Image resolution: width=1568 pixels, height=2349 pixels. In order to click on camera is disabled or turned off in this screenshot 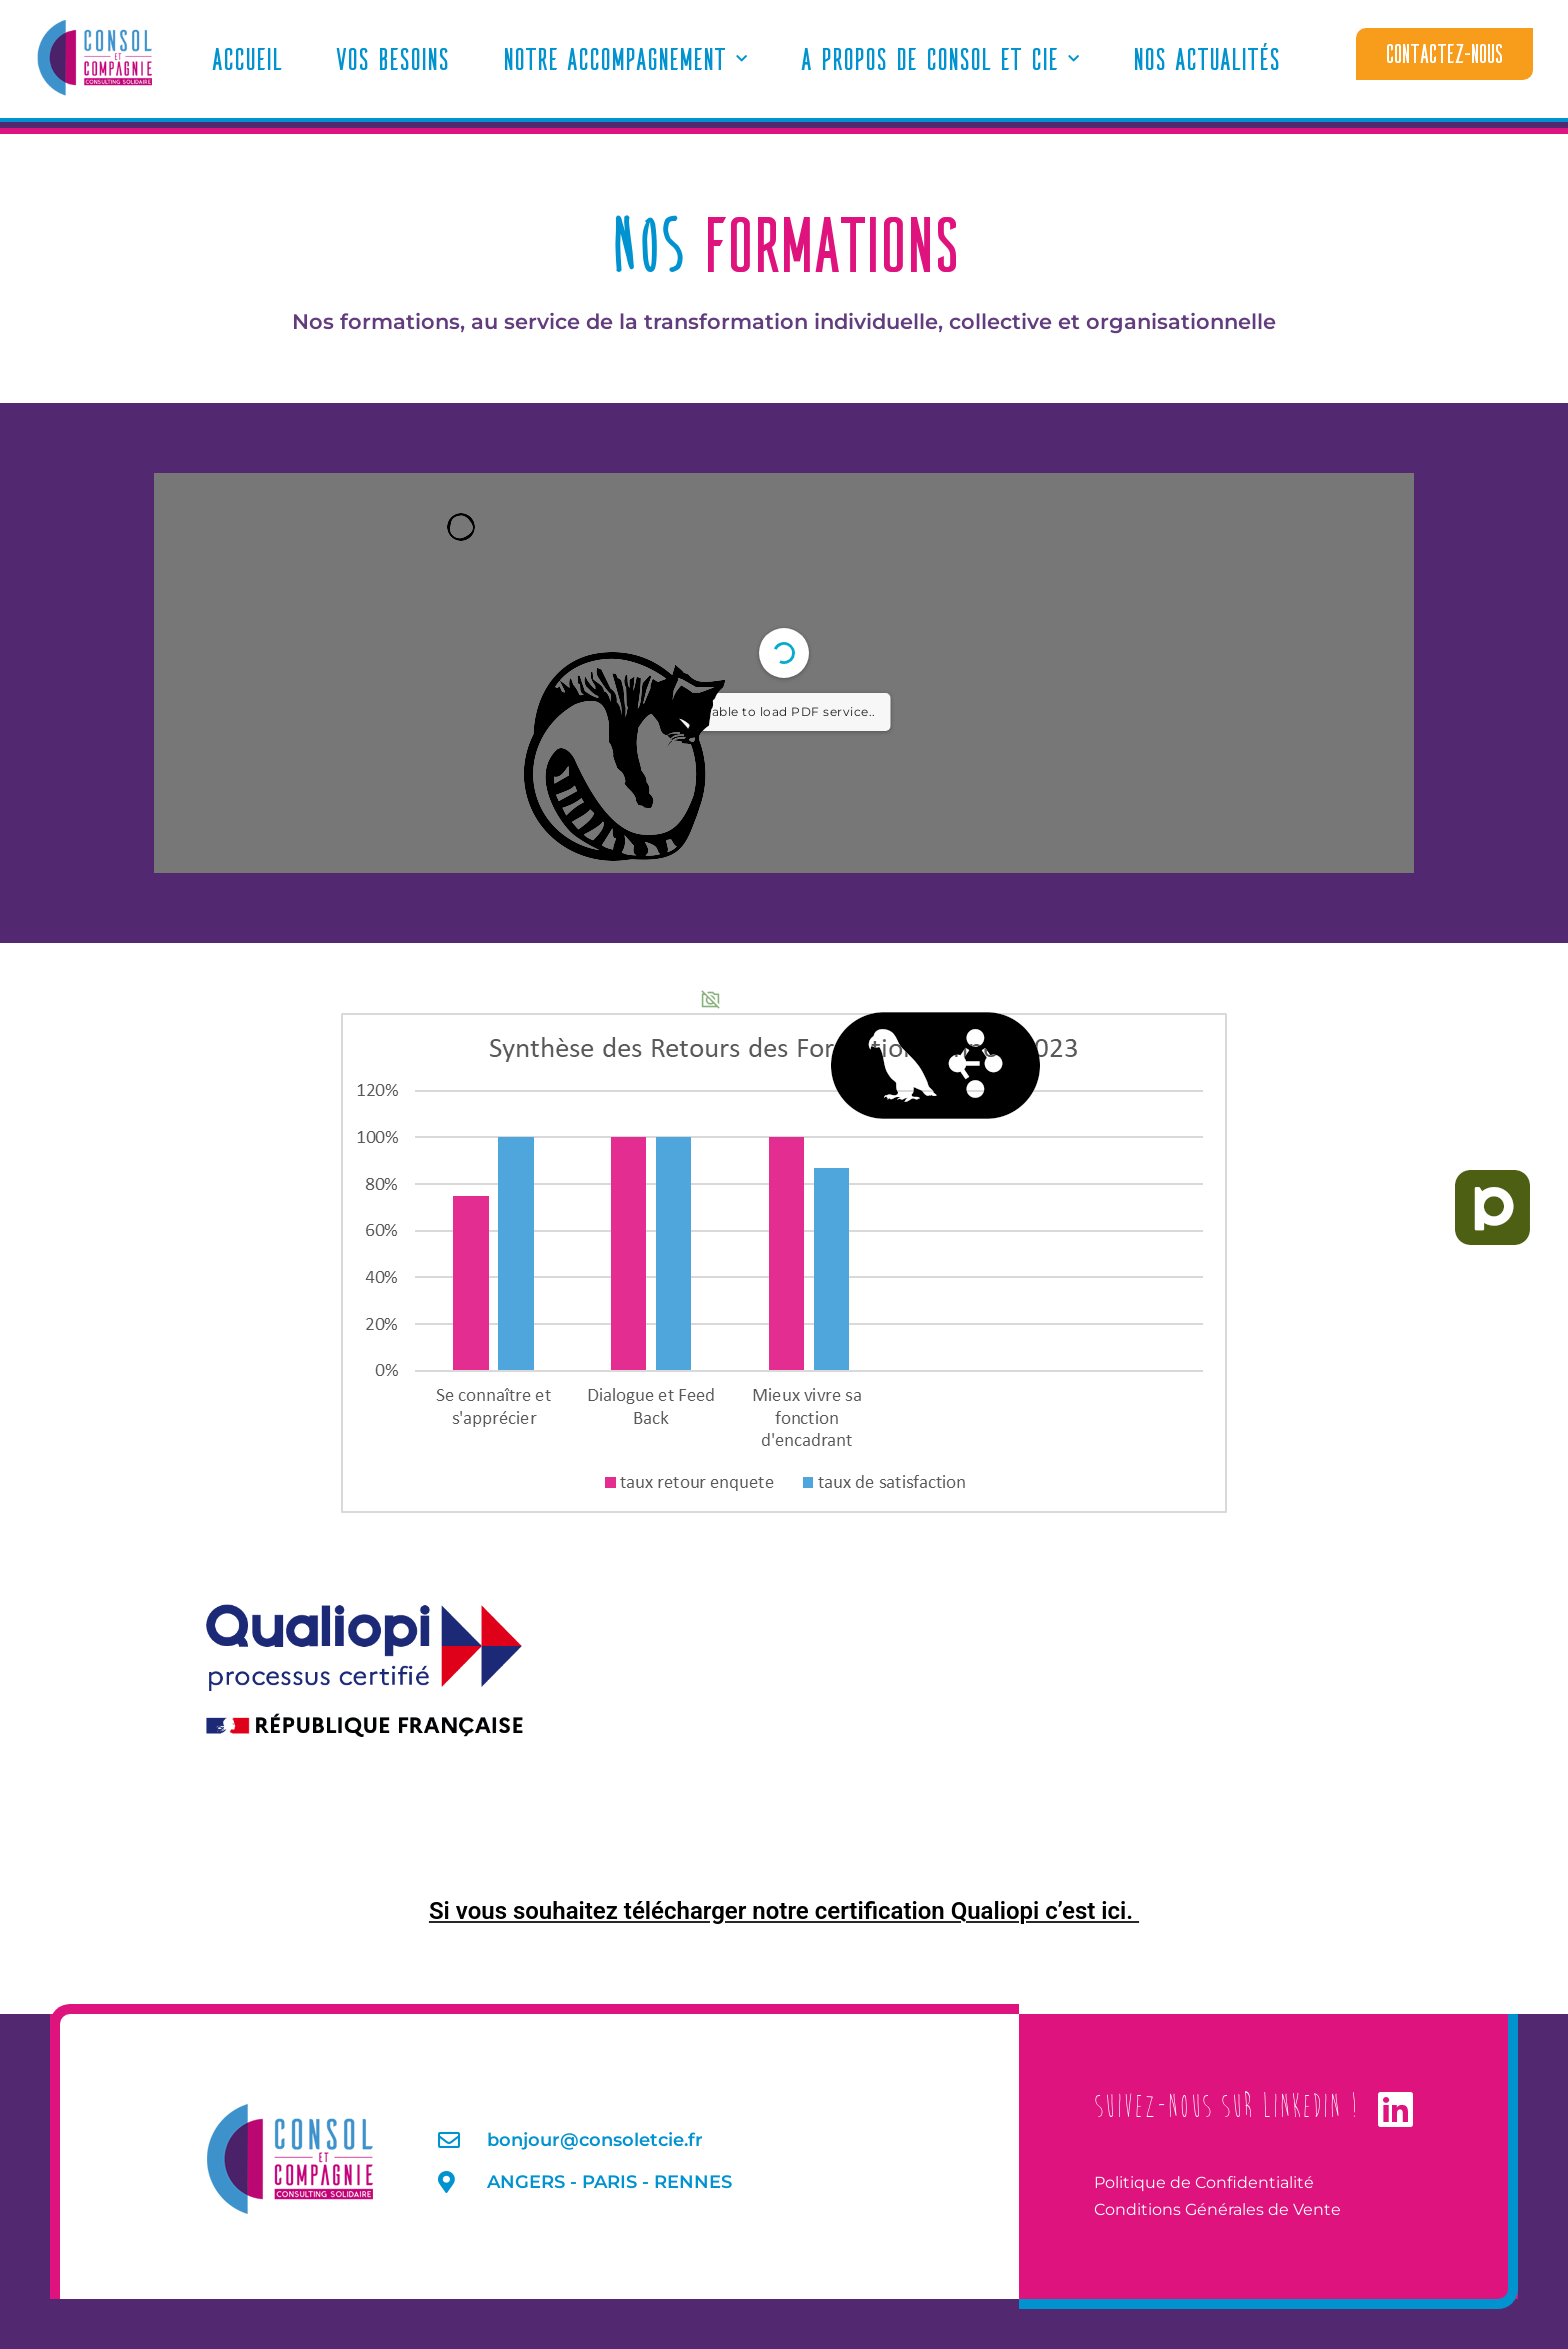, I will do `click(710, 999)`.